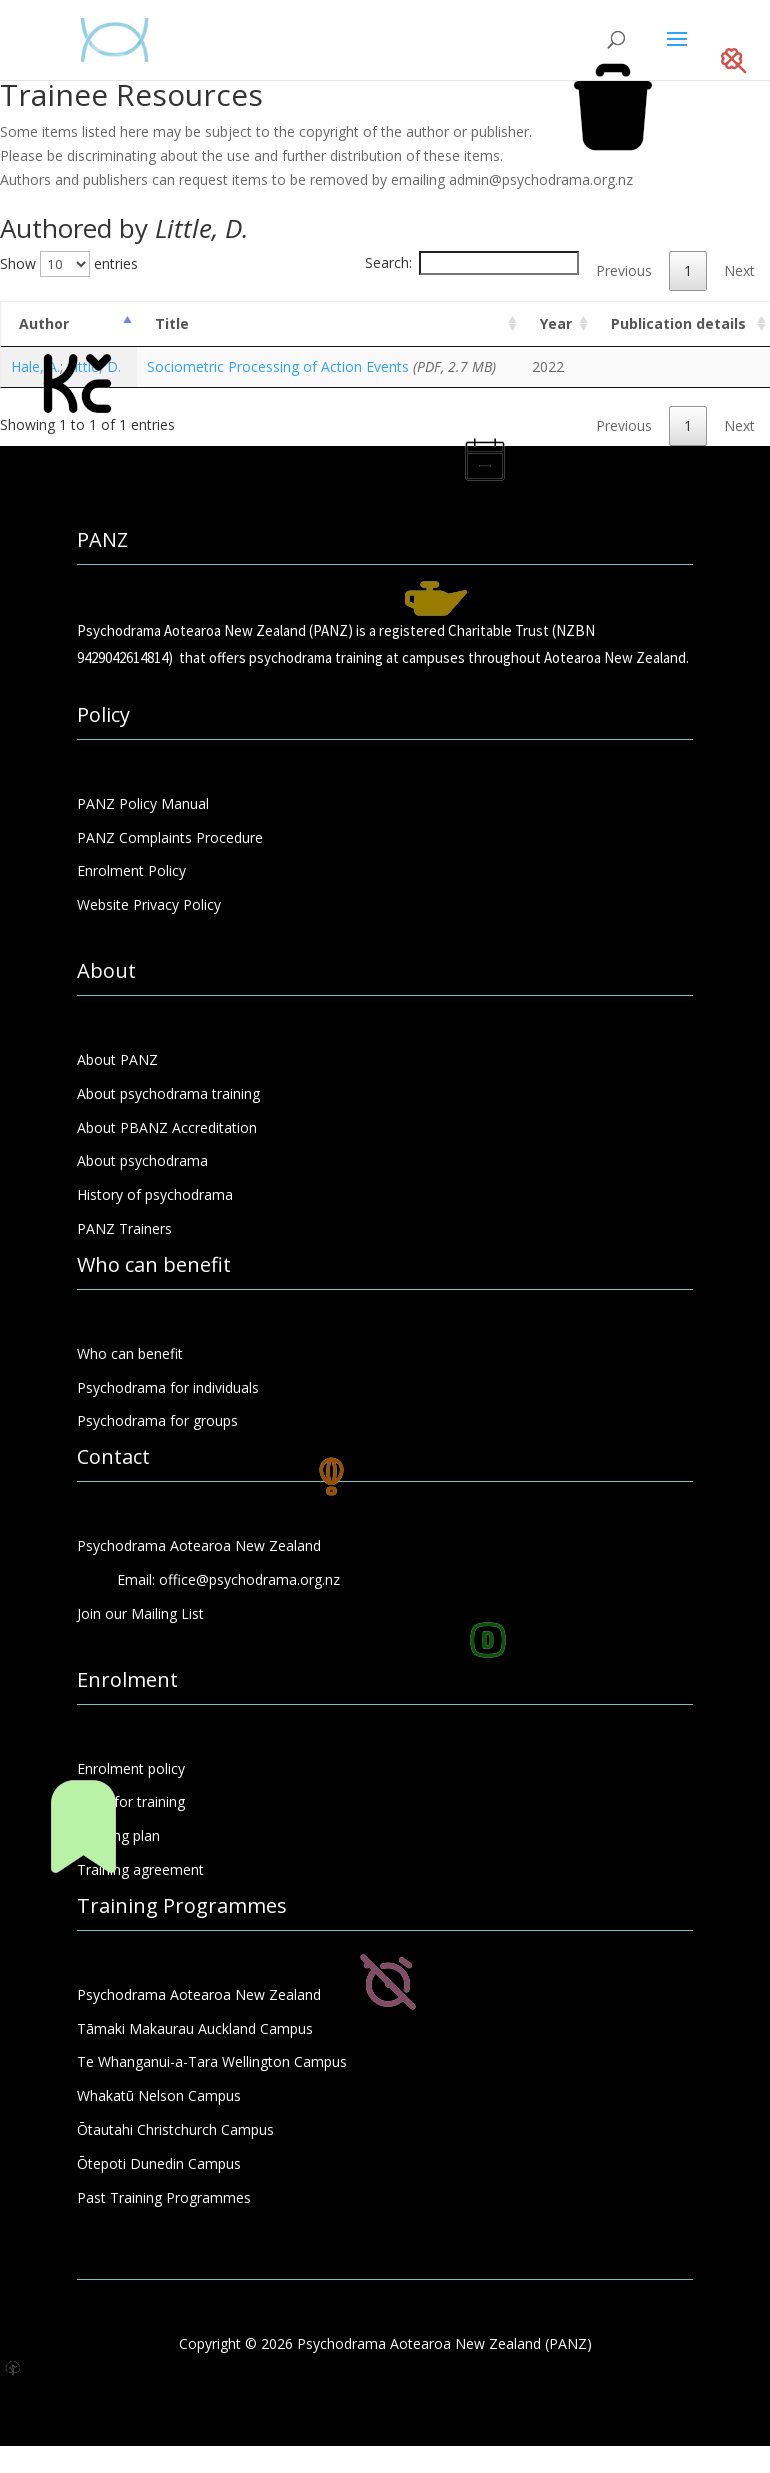 The width and height of the screenshot is (770, 2473). Describe the element at coordinates (733, 60) in the screenshot. I see `indicates luck or bonus feature` at that location.